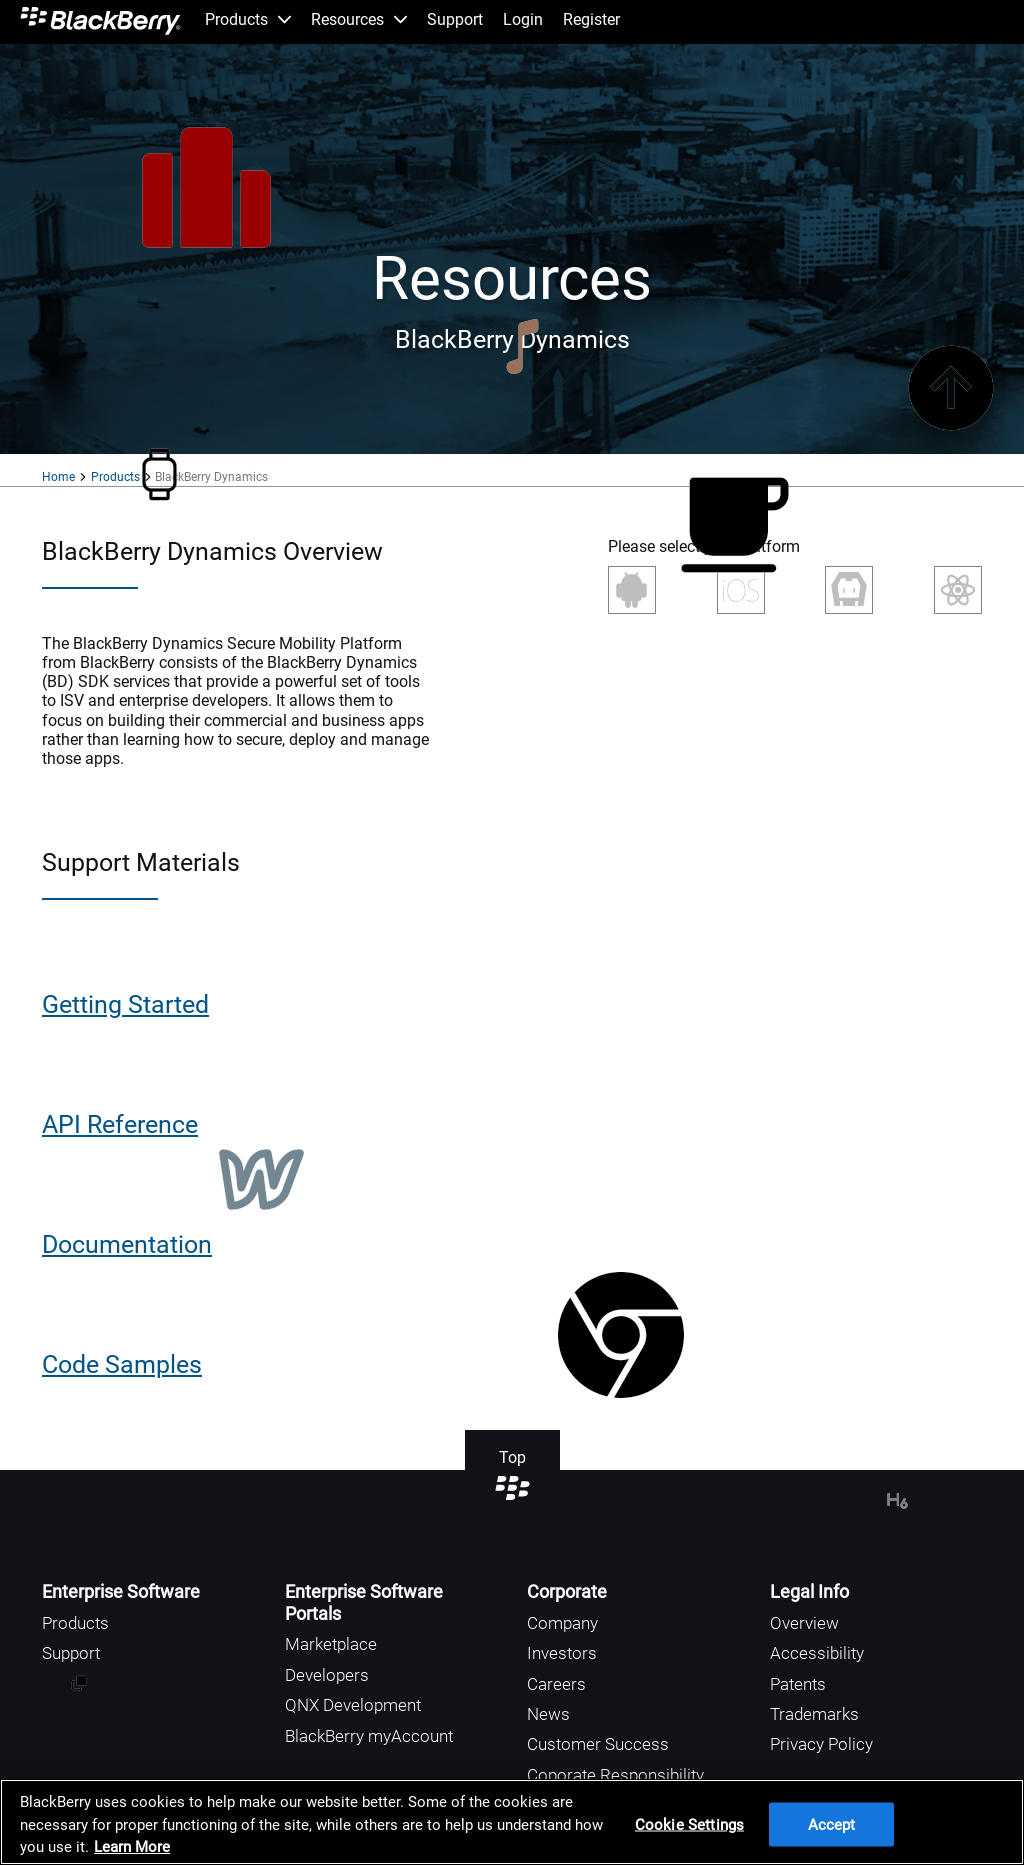 Image resolution: width=1024 pixels, height=1865 pixels. Describe the element at coordinates (159, 474) in the screenshot. I see `access smartwatch settings or connectivity` at that location.